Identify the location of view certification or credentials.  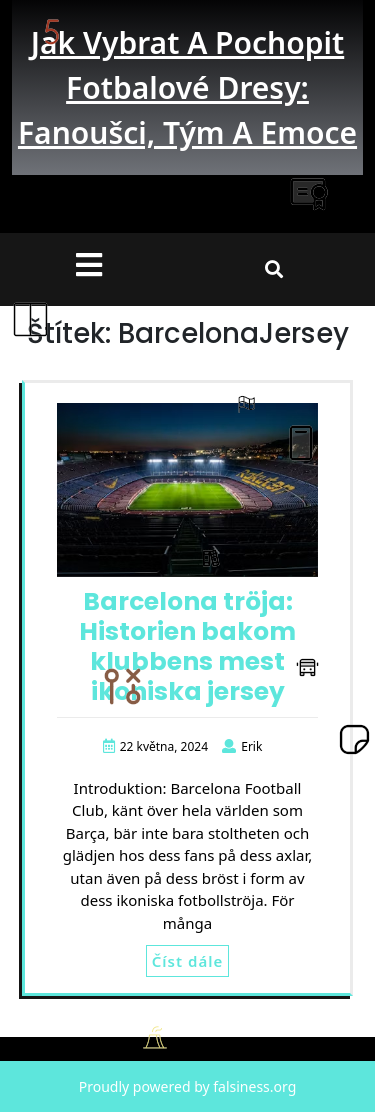
(308, 193).